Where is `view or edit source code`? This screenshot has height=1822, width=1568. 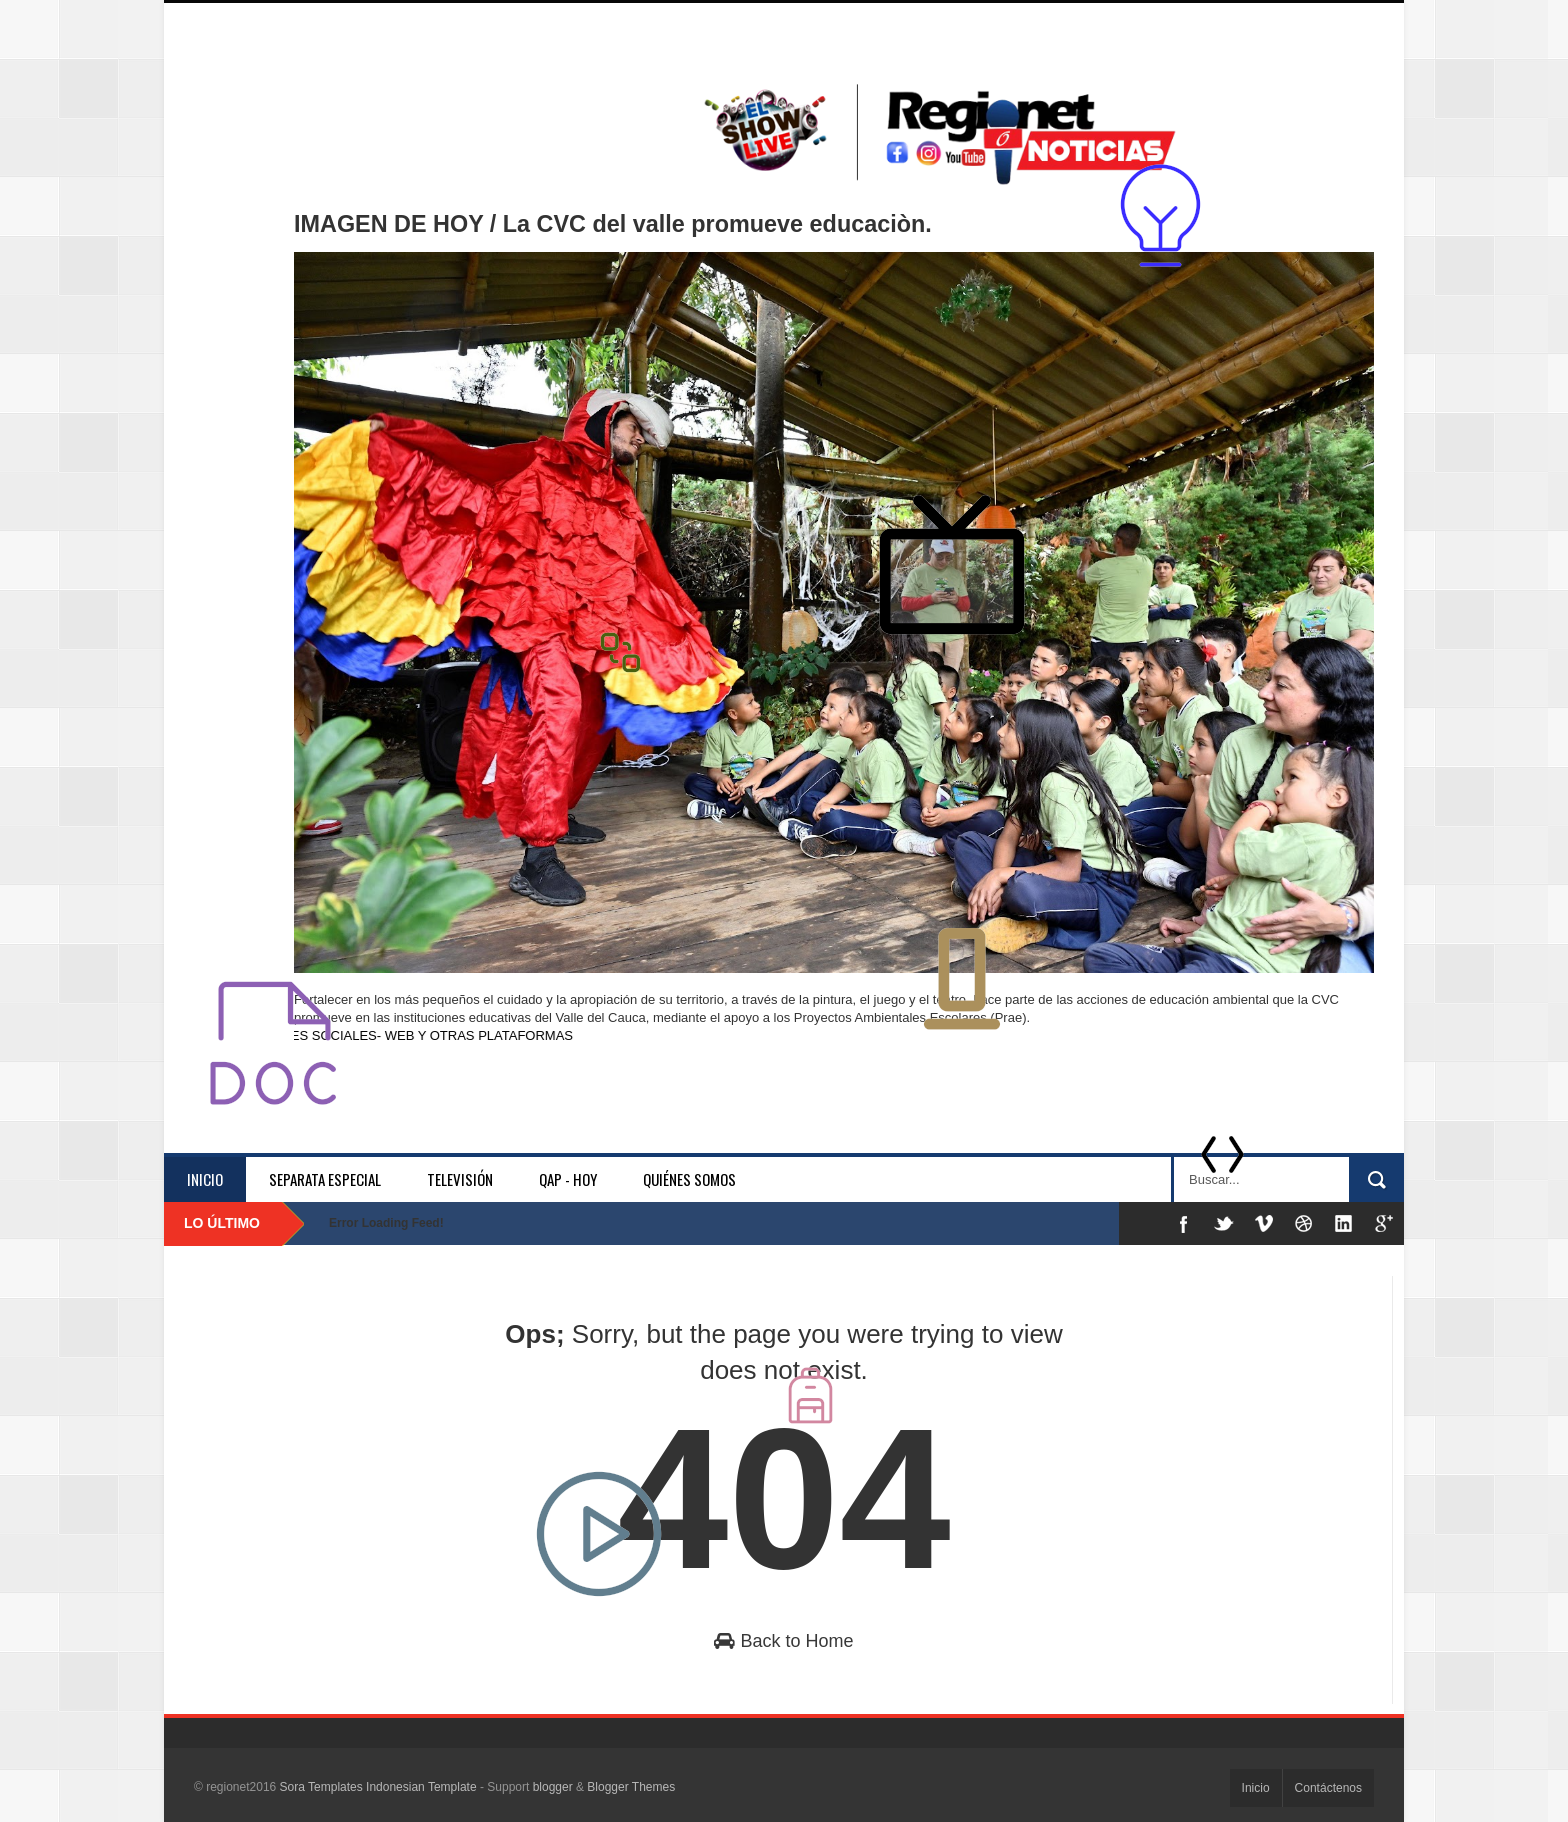 view or edit source code is located at coordinates (1222, 1154).